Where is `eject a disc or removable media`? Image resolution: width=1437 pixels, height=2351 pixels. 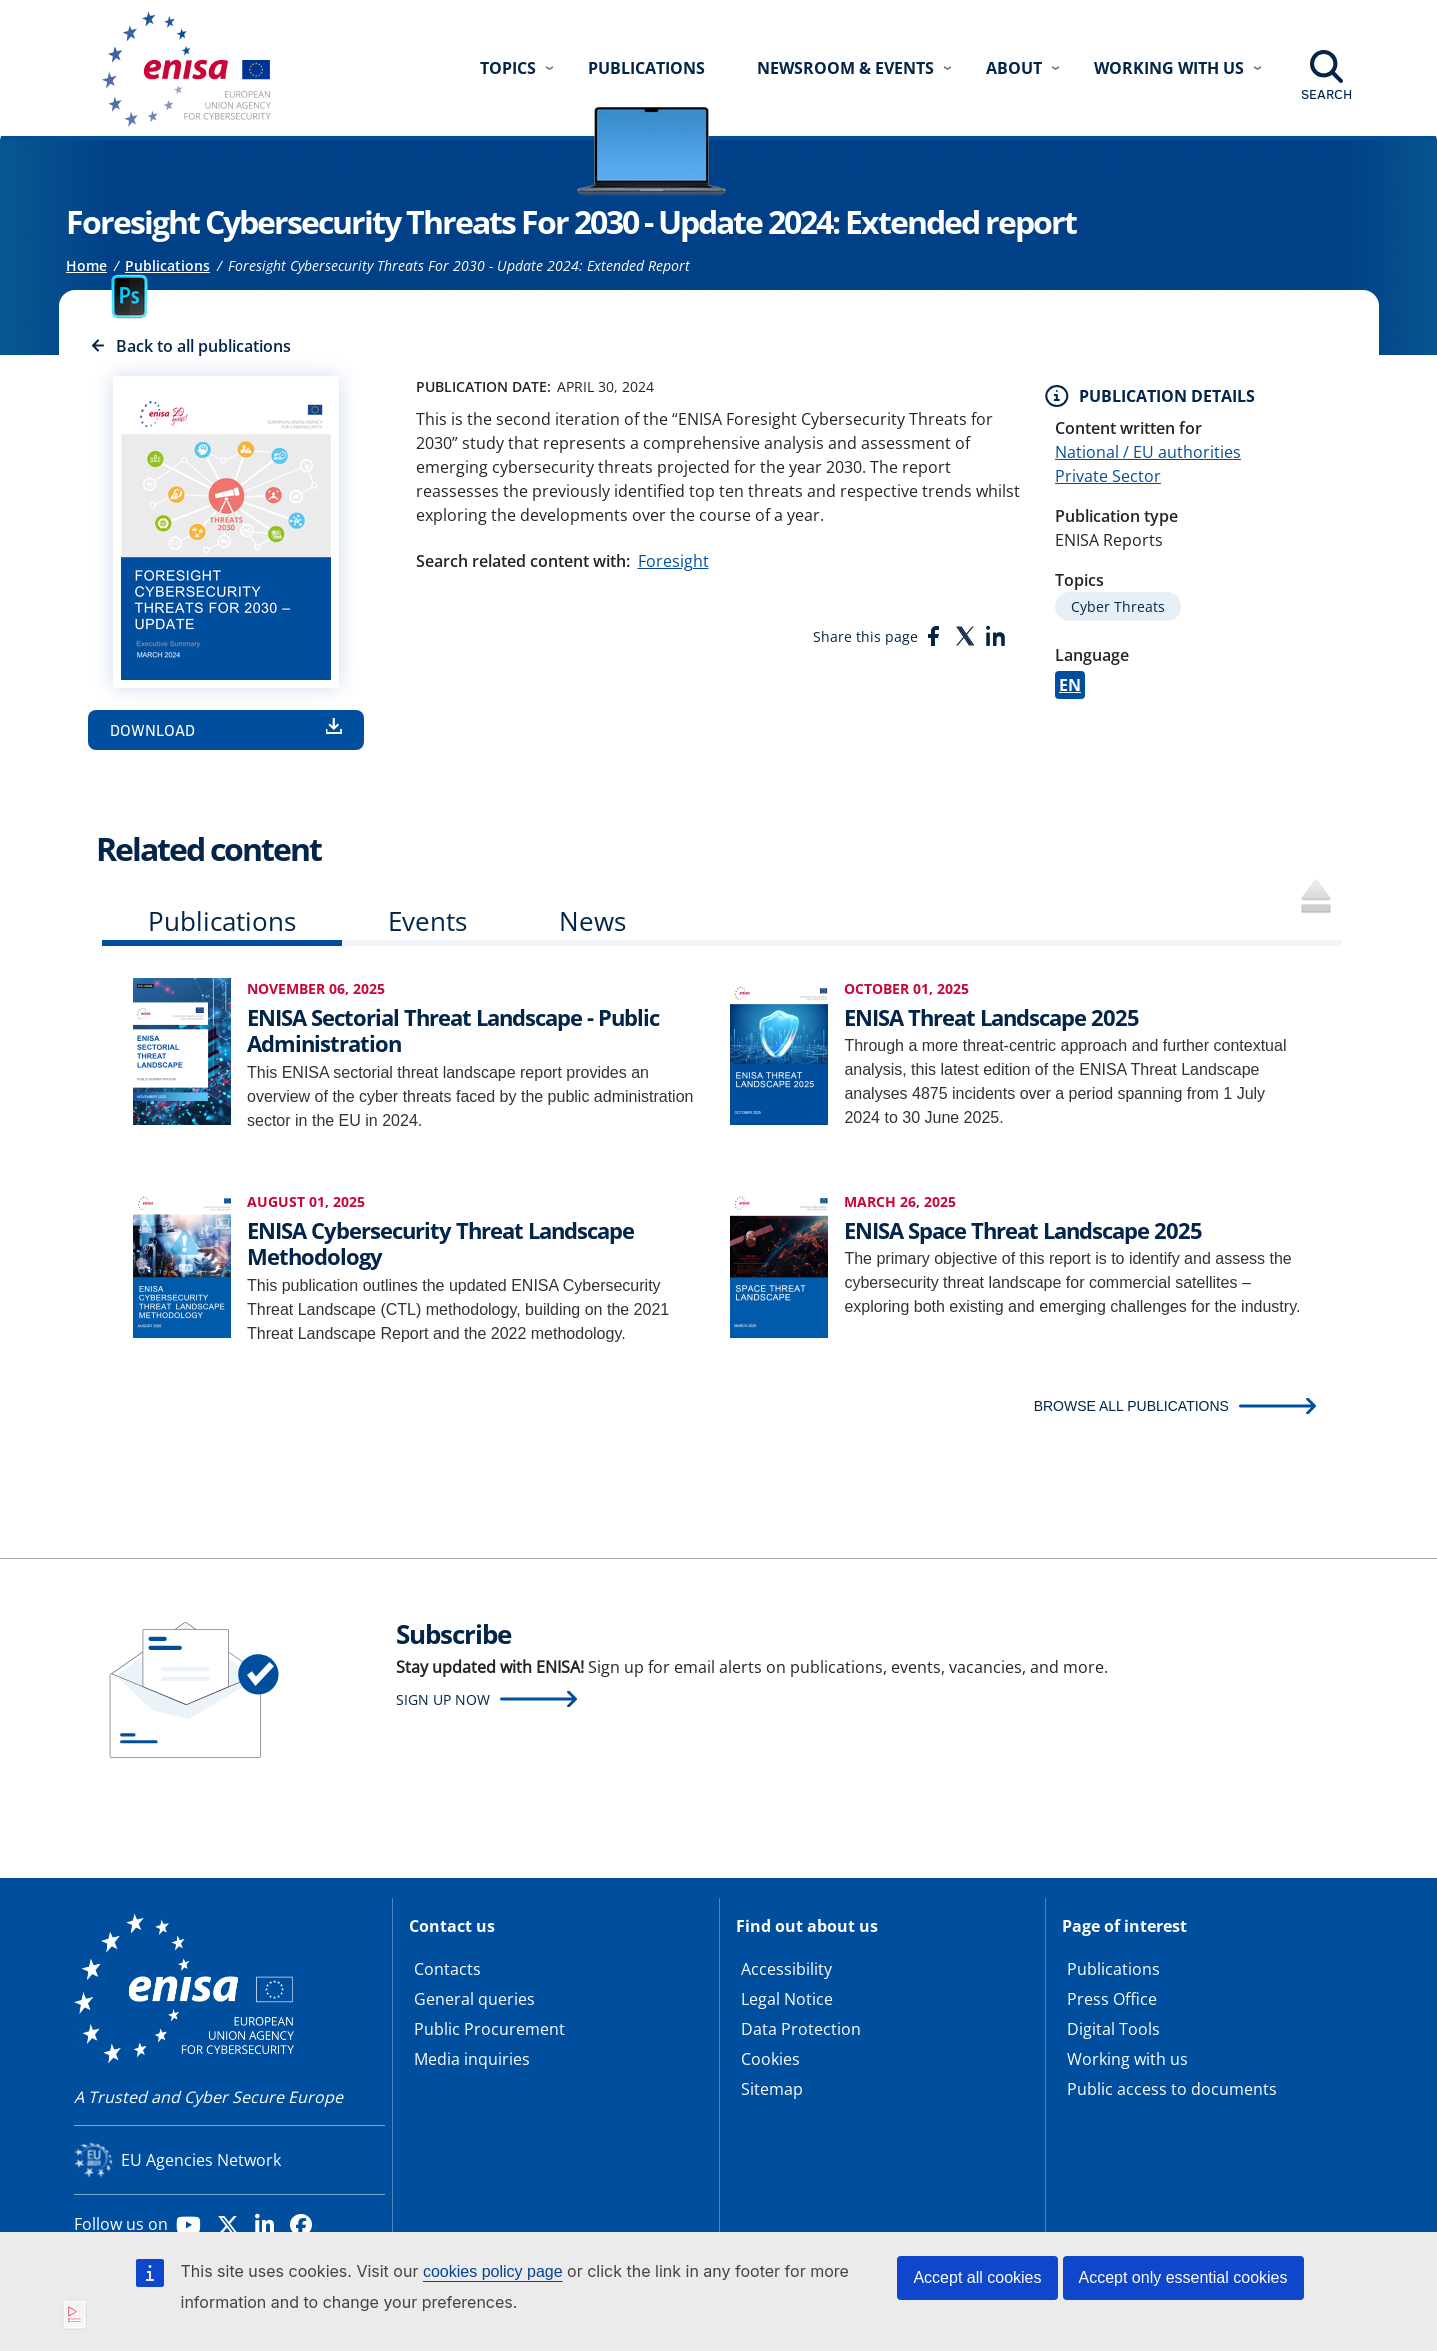
eject a disc or removable media is located at coordinates (1316, 896).